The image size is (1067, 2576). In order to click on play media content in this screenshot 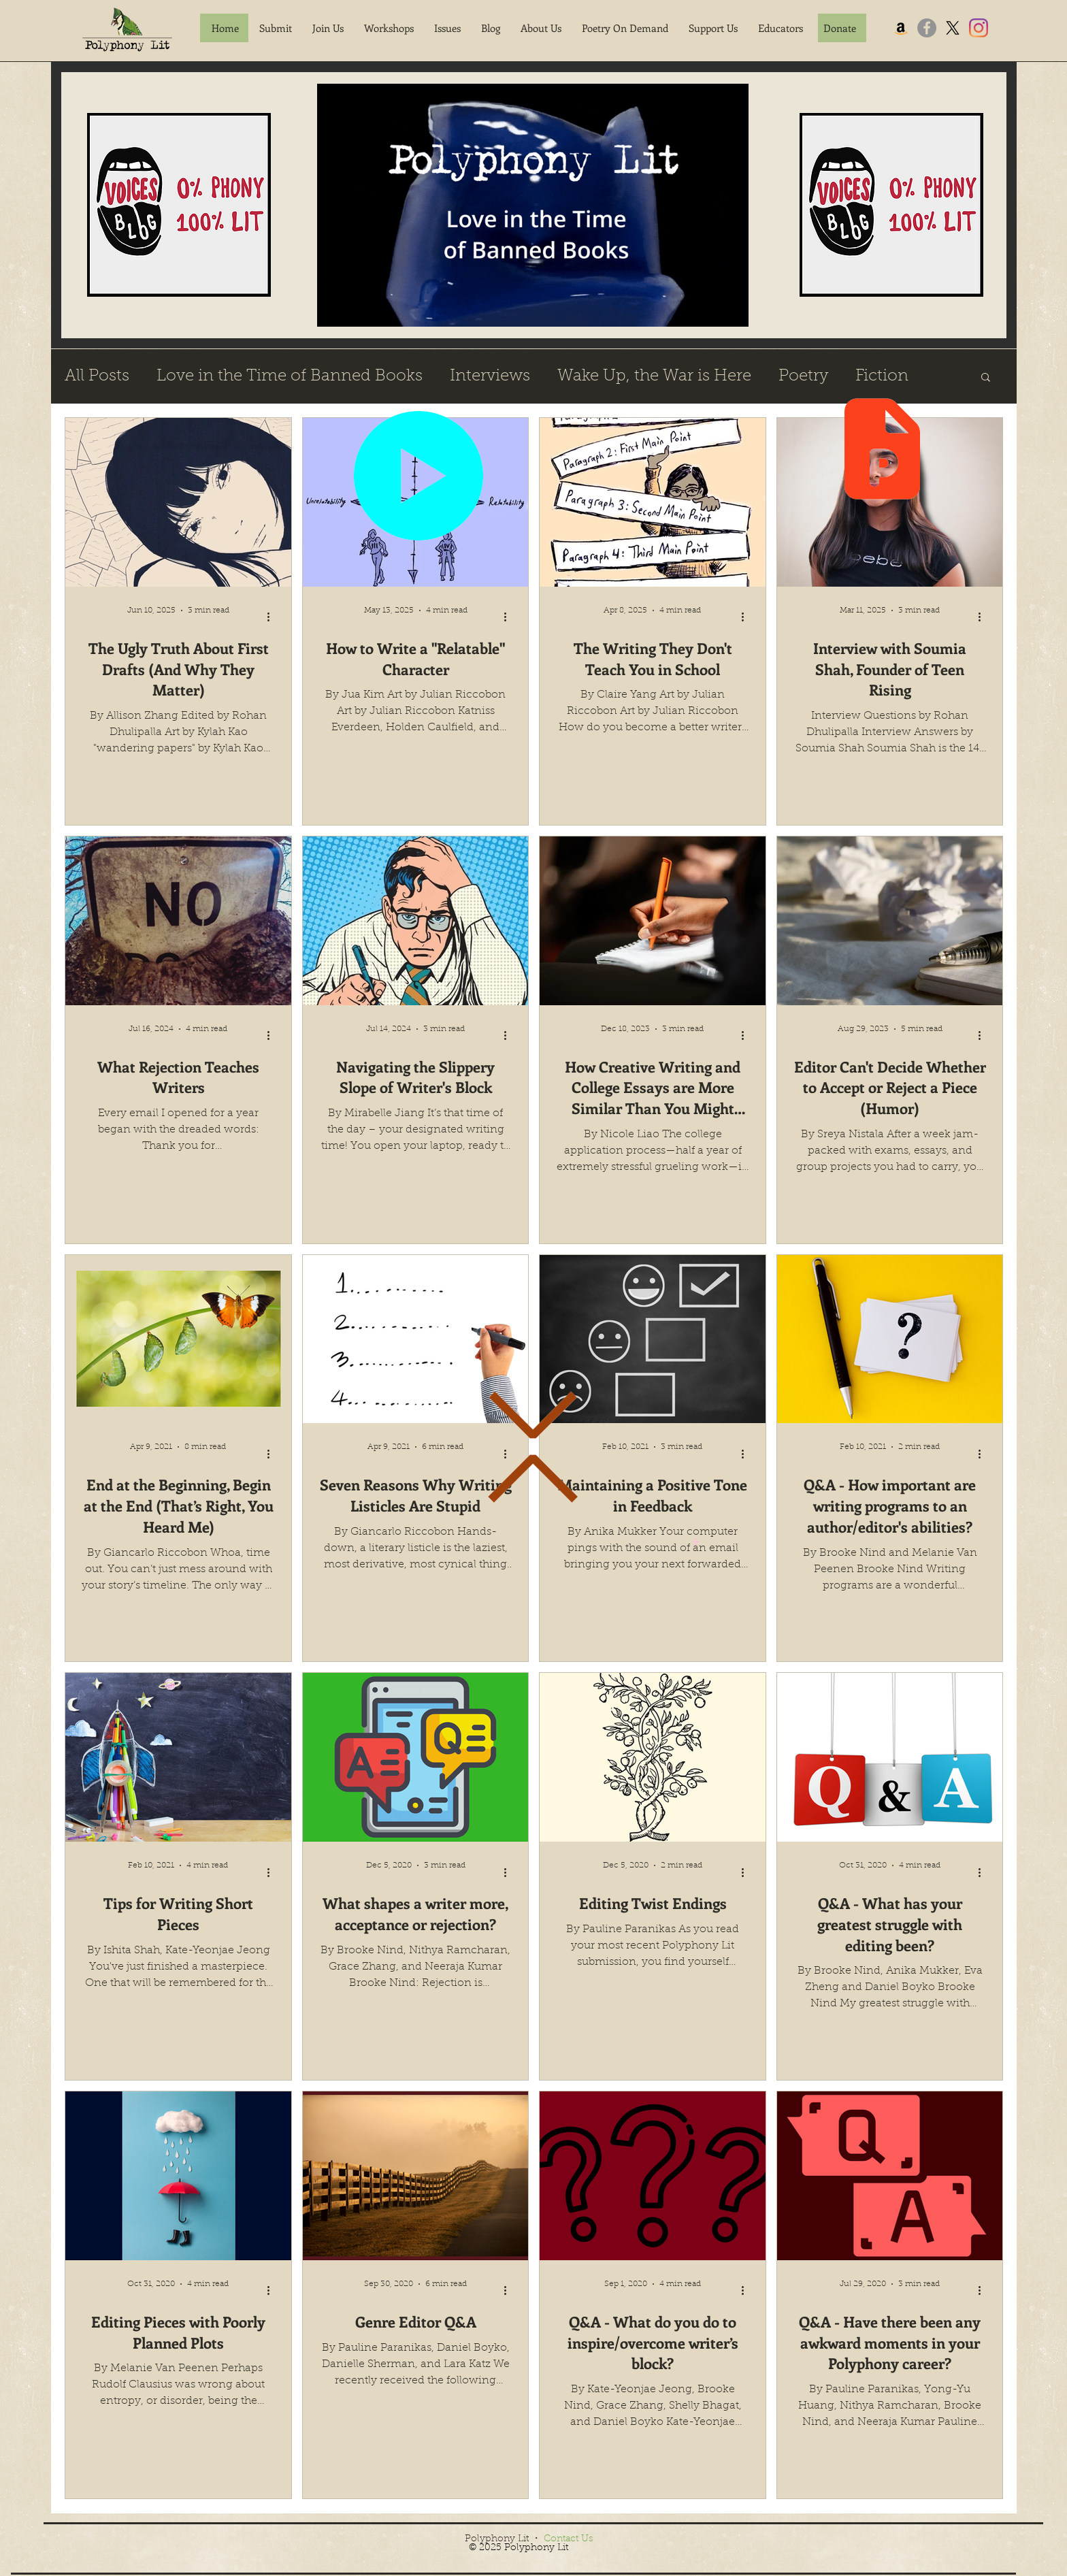, I will do `click(418, 476)`.